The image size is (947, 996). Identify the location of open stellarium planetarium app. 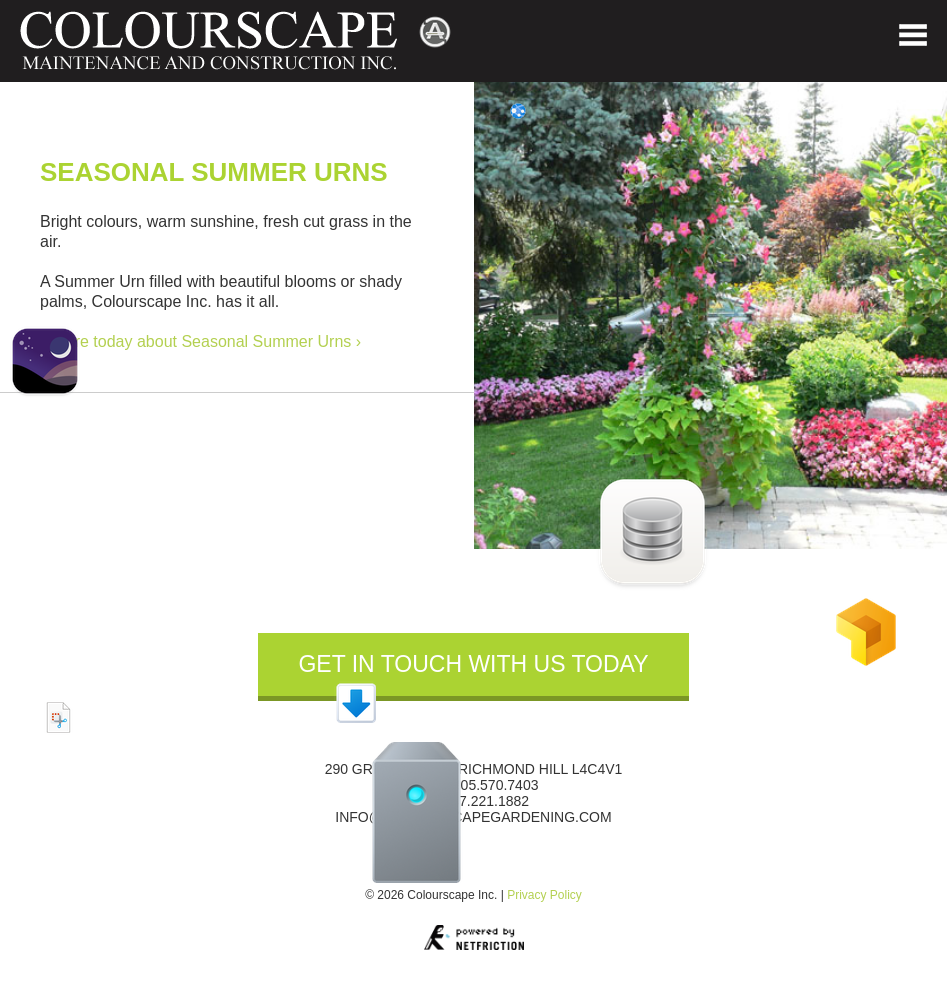
(45, 361).